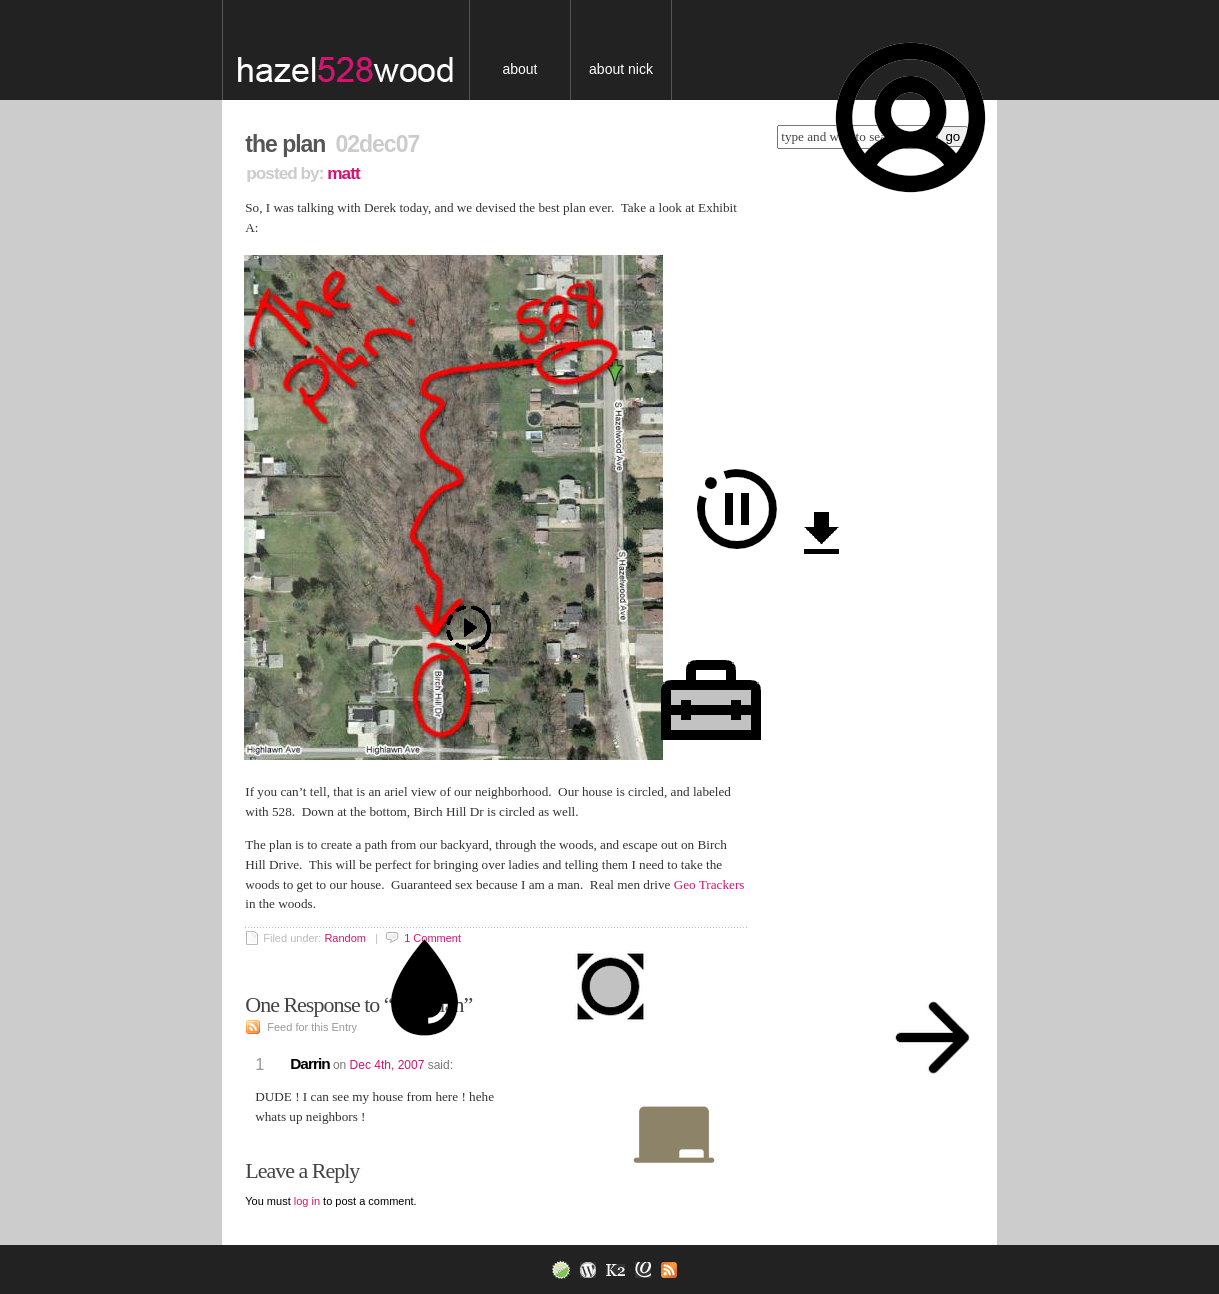 This screenshot has height=1294, width=1219. Describe the element at coordinates (610, 986) in the screenshot. I see `expand all items or content` at that location.